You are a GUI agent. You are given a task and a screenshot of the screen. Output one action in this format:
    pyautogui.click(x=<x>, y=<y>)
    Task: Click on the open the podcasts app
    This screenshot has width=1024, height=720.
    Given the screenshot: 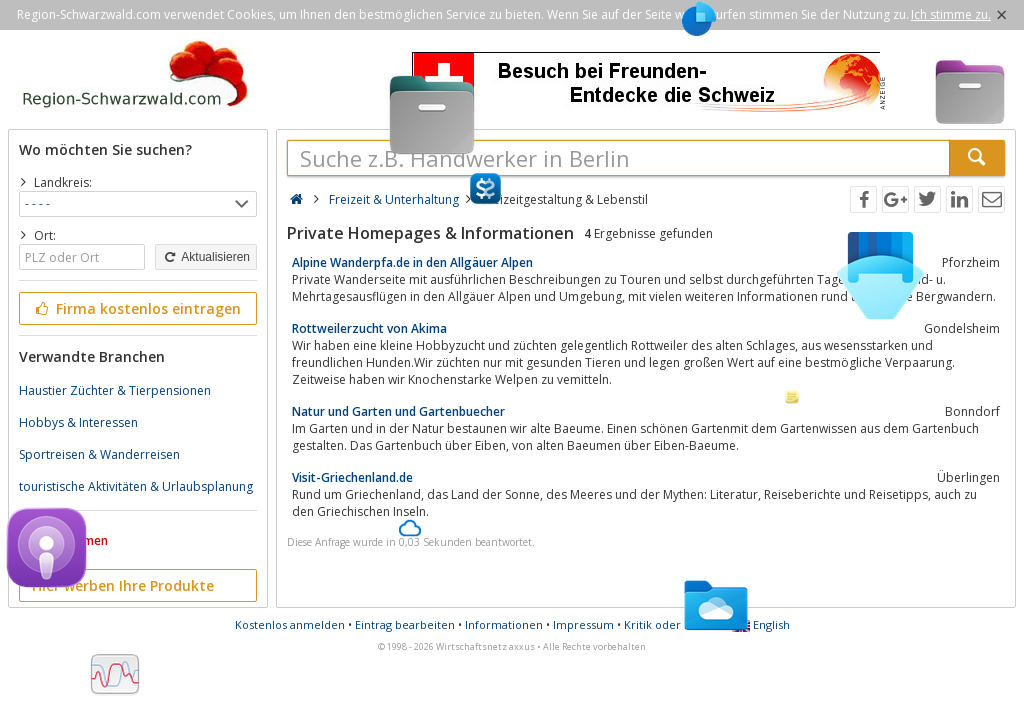 What is the action you would take?
    pyautogui.click(x=46, y=547)
    